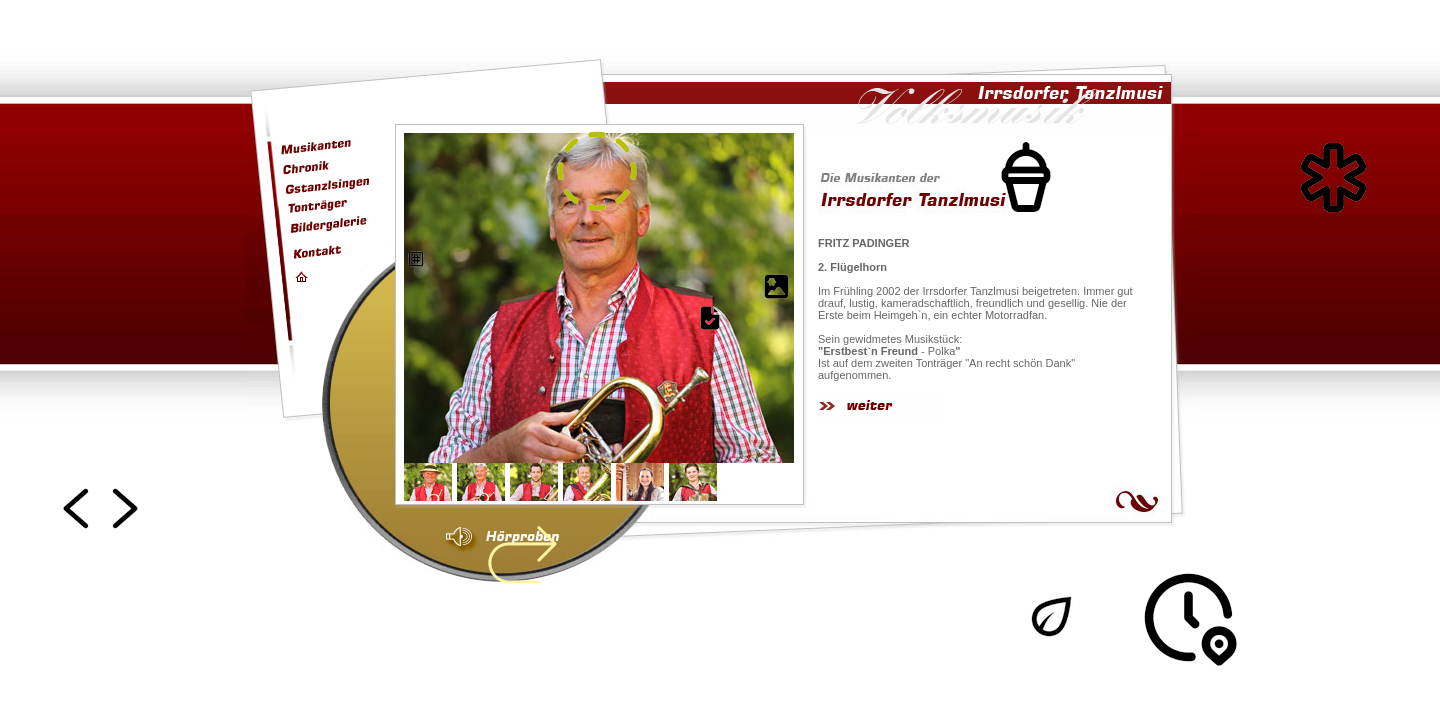 This screenshot has height=720, width=1440. I want to click on access health or medical services, so click(1333, 177).